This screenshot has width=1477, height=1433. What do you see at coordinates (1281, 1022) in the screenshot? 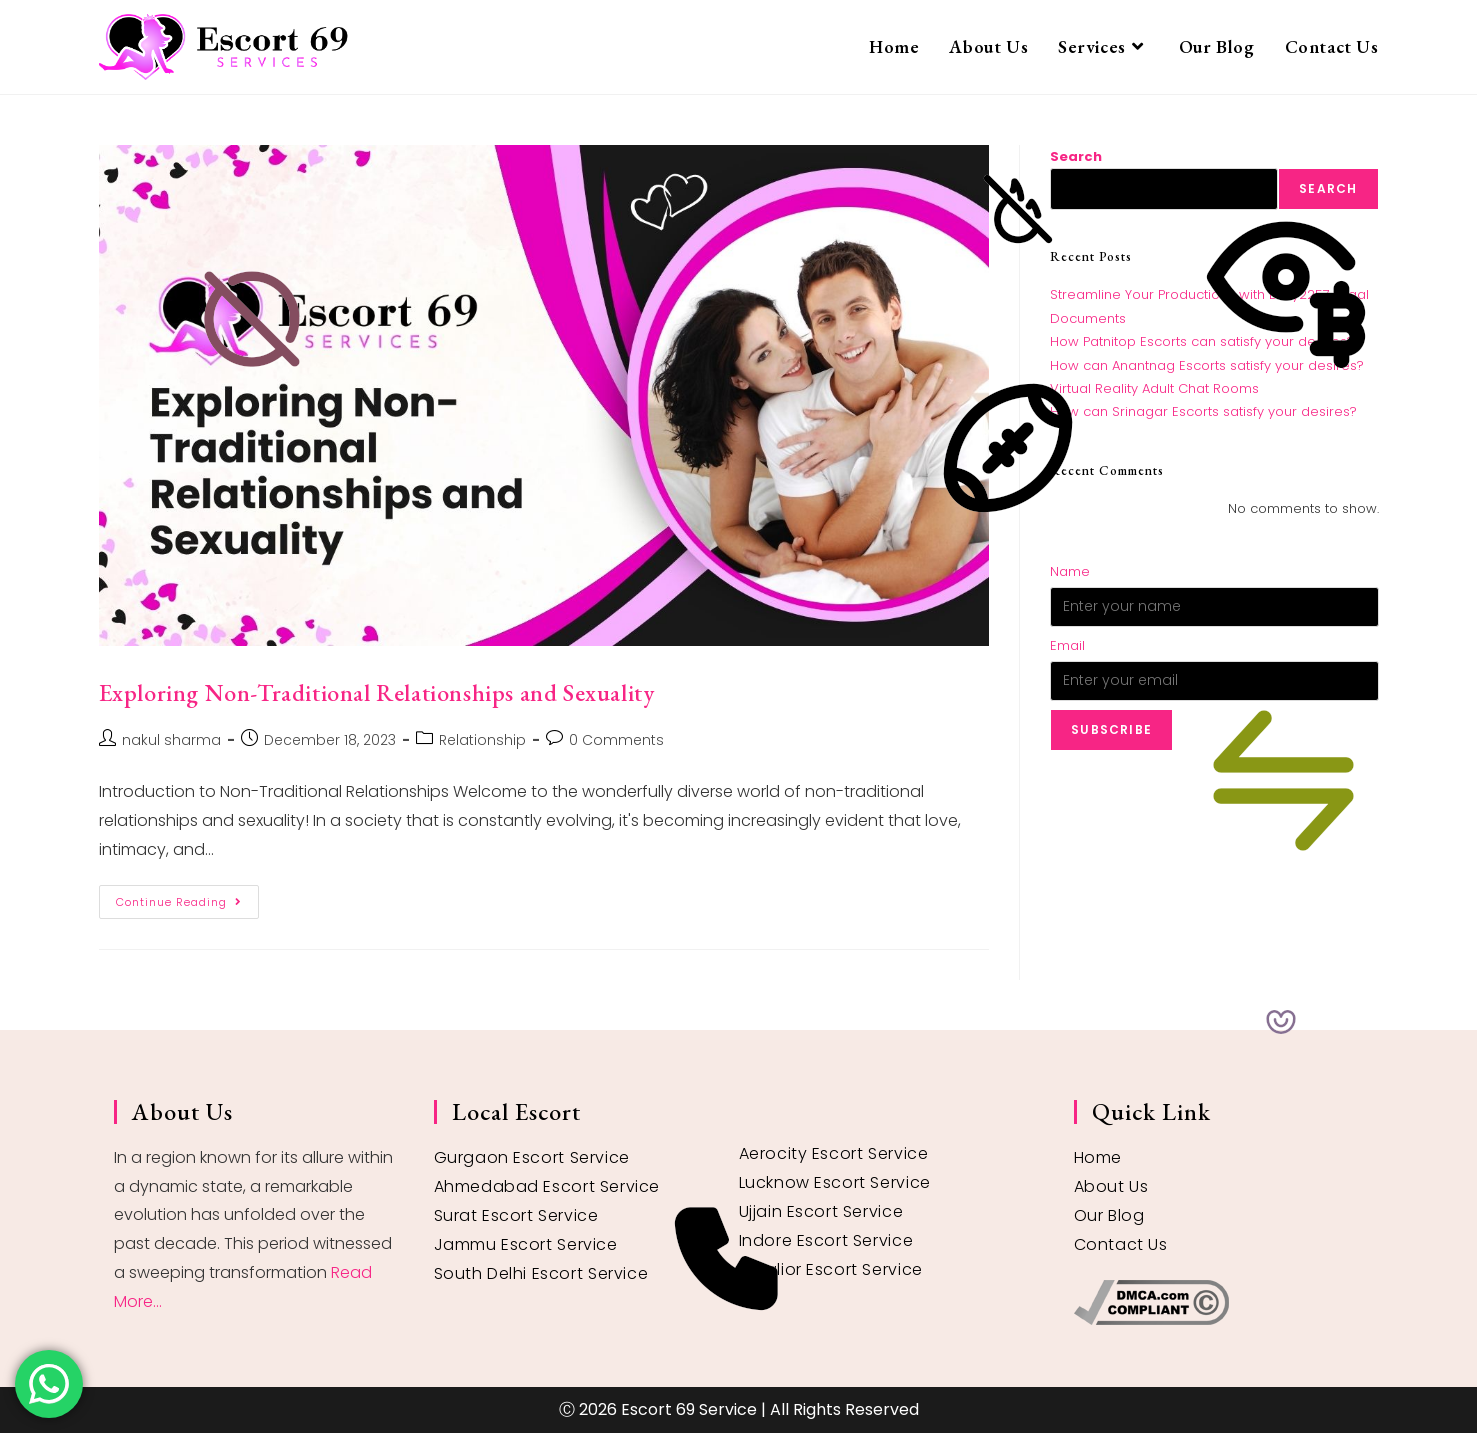
I see `open badoo dating app` at bounding box center [1281, 1022].